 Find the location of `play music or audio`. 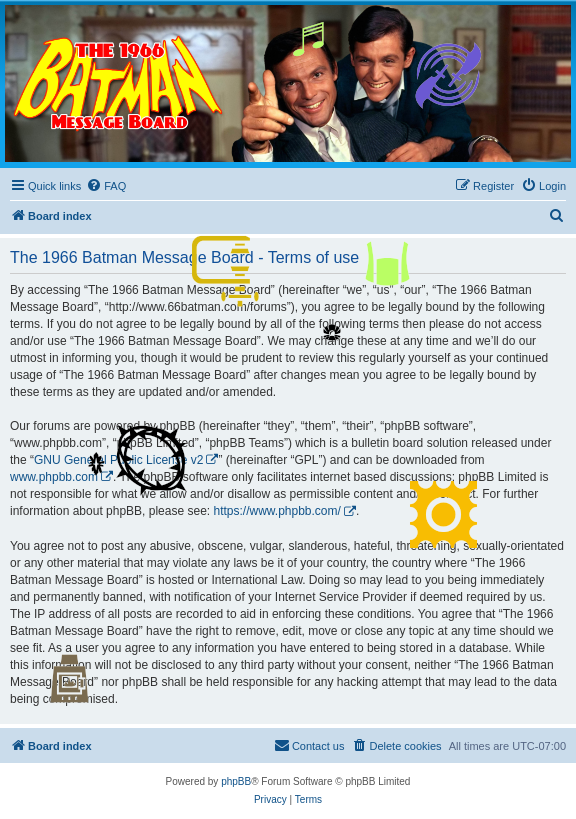

play music or audio is located at coordinates (309, 39).